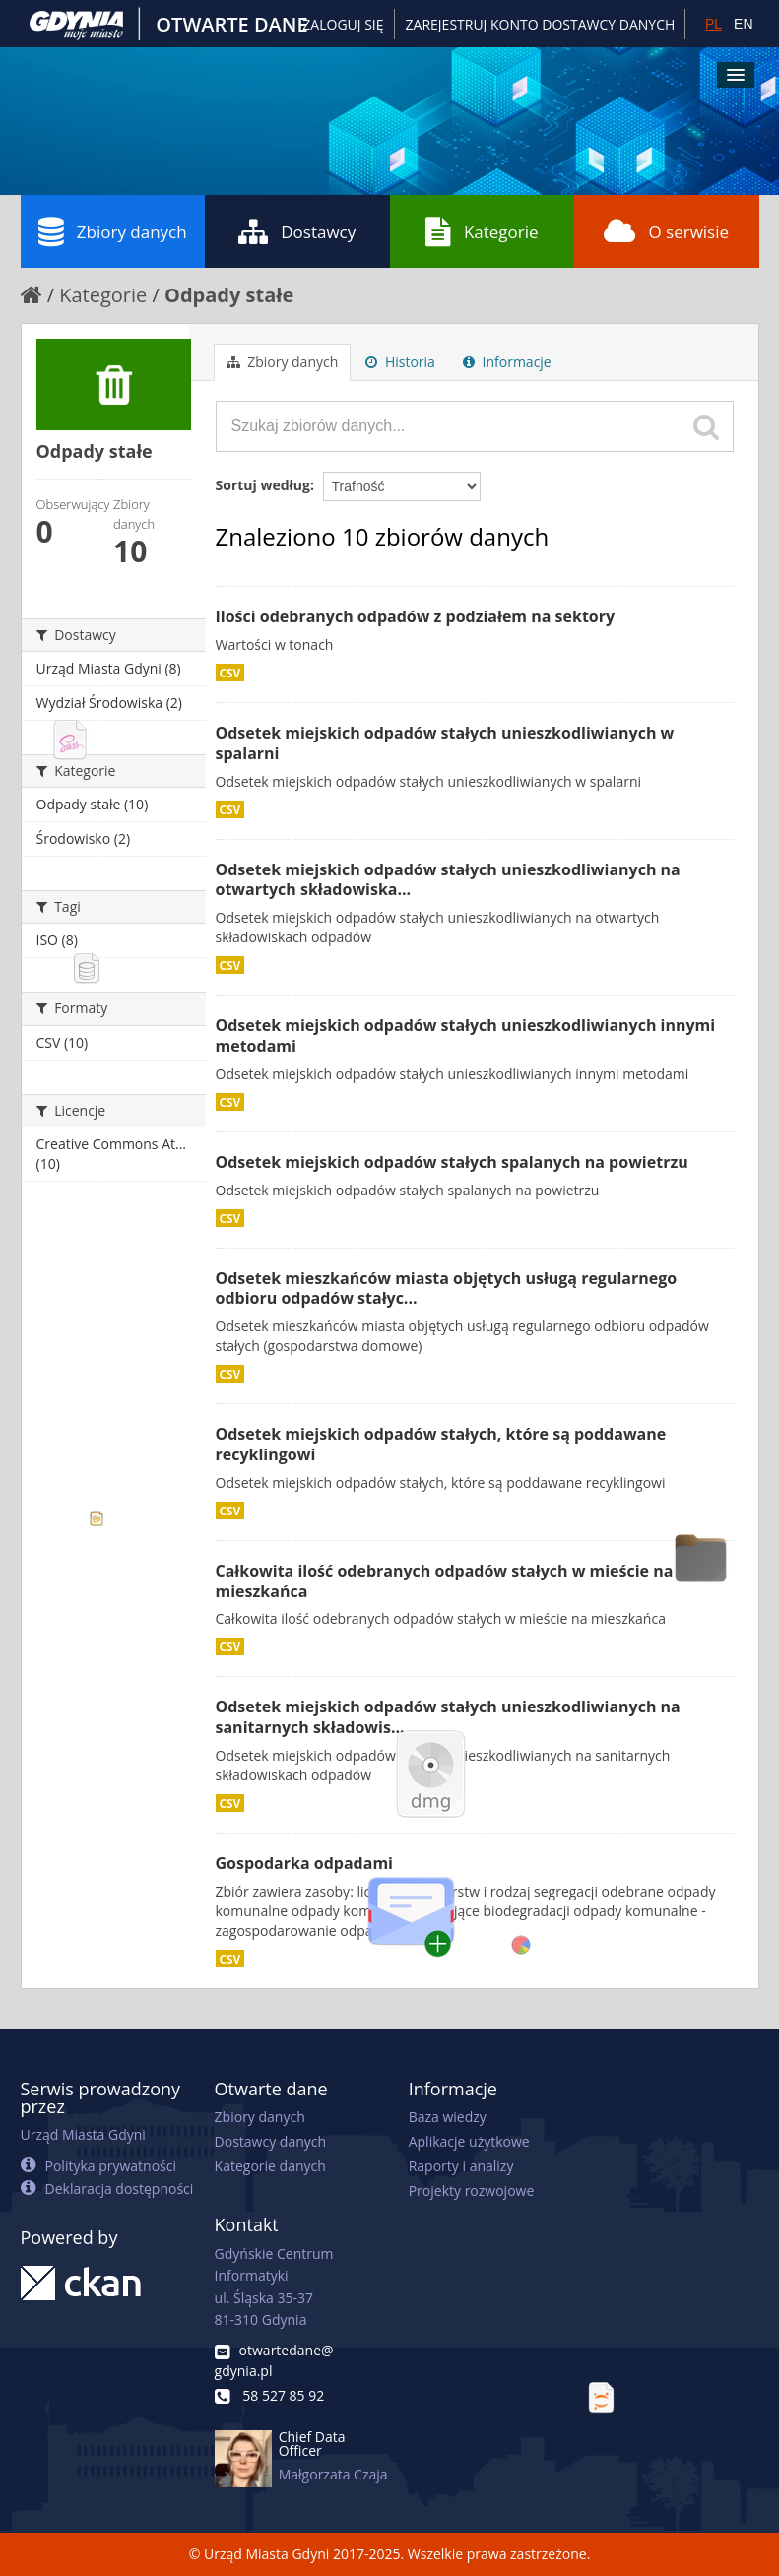 This screenshot has height=2576, width=779. Describe the element at coordinates (430, 1773) in the screenshot. I see `apple disk image file (.dmg)` at that location.